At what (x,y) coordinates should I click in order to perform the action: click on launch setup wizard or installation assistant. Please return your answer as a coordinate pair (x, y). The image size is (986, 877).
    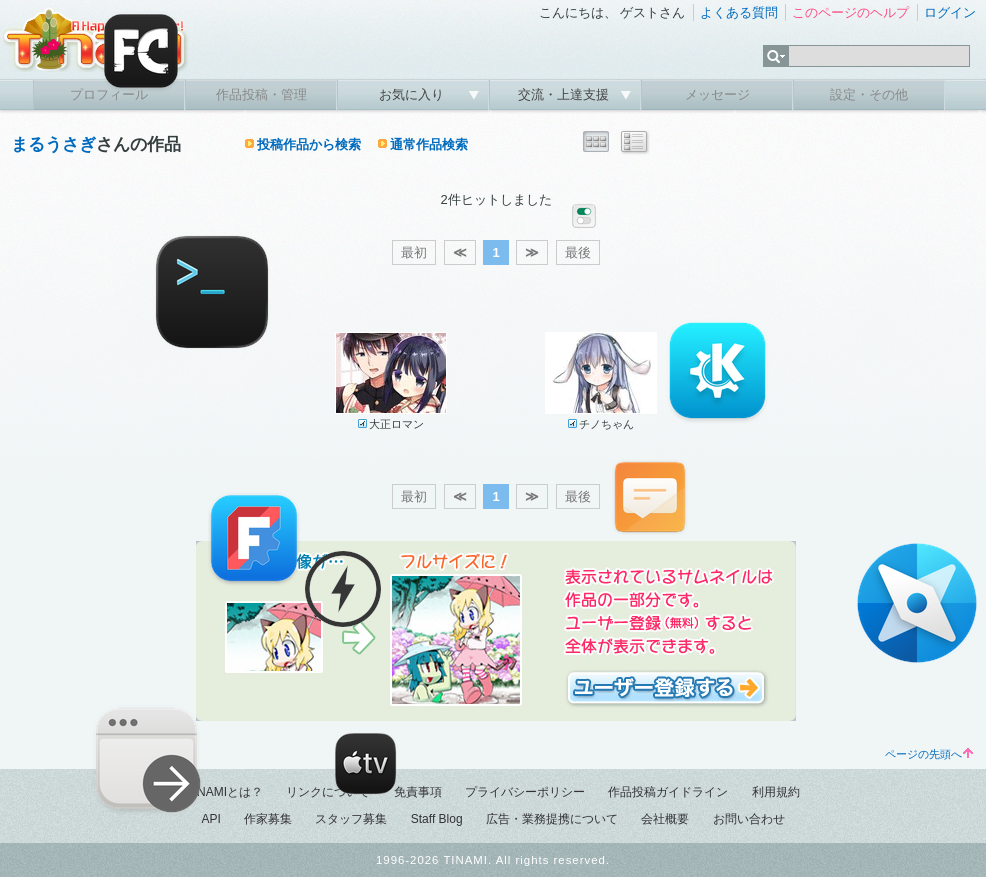
    Looking at the image, I should click on (917, 603).